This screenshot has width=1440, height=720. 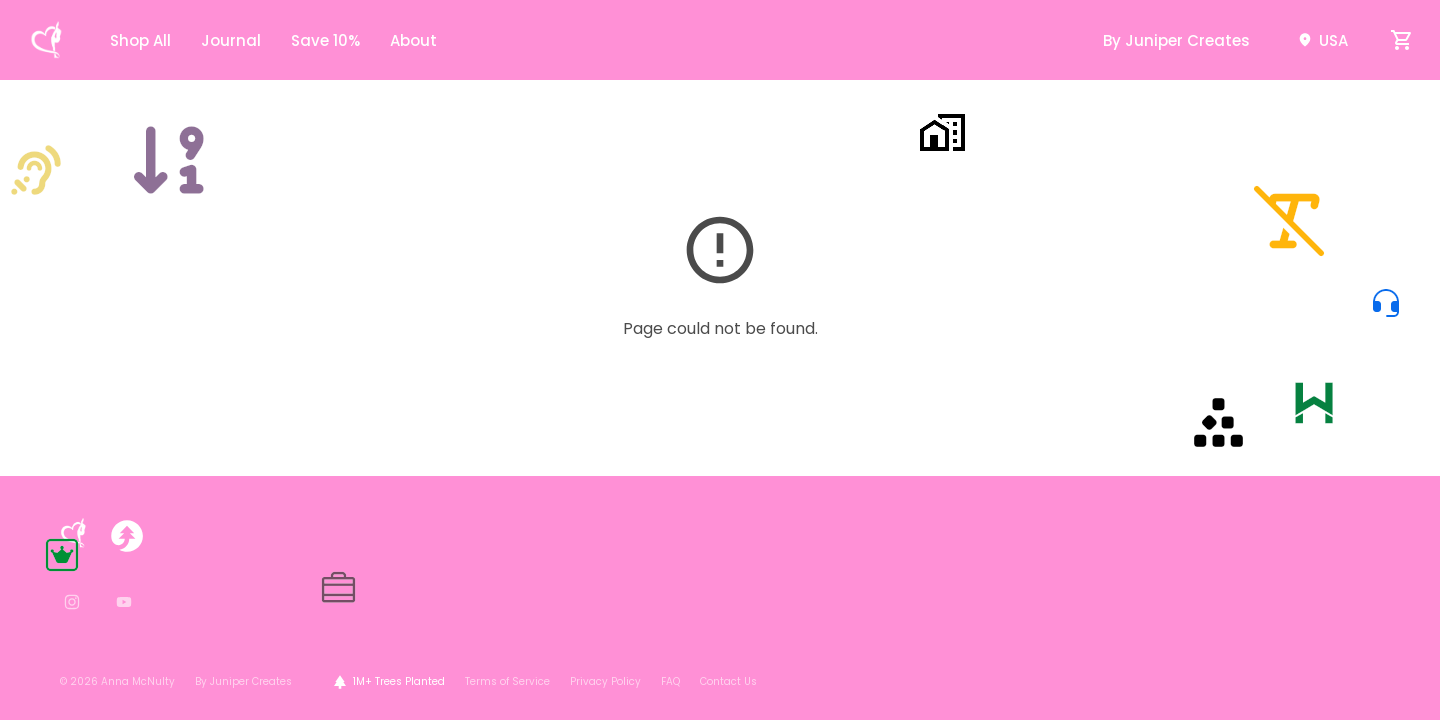 What do you see at coordinates (338, 588) in the screenshot?
I see `access work or business documents` at bounding box center [338, 588].